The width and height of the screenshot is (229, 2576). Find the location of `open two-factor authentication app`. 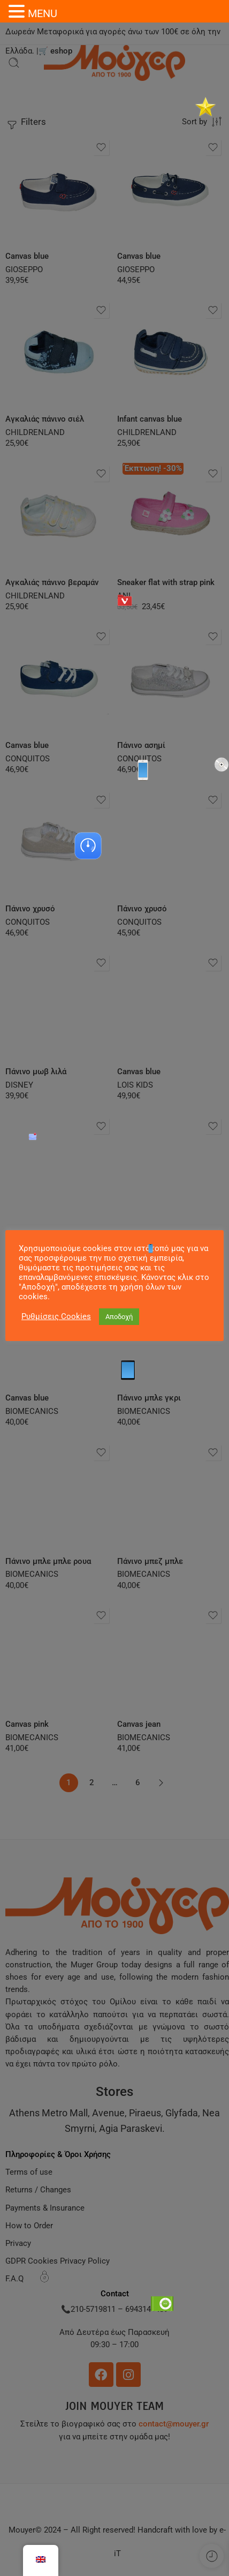

open two-factor authentication app is located at coordinates (44, 2277).